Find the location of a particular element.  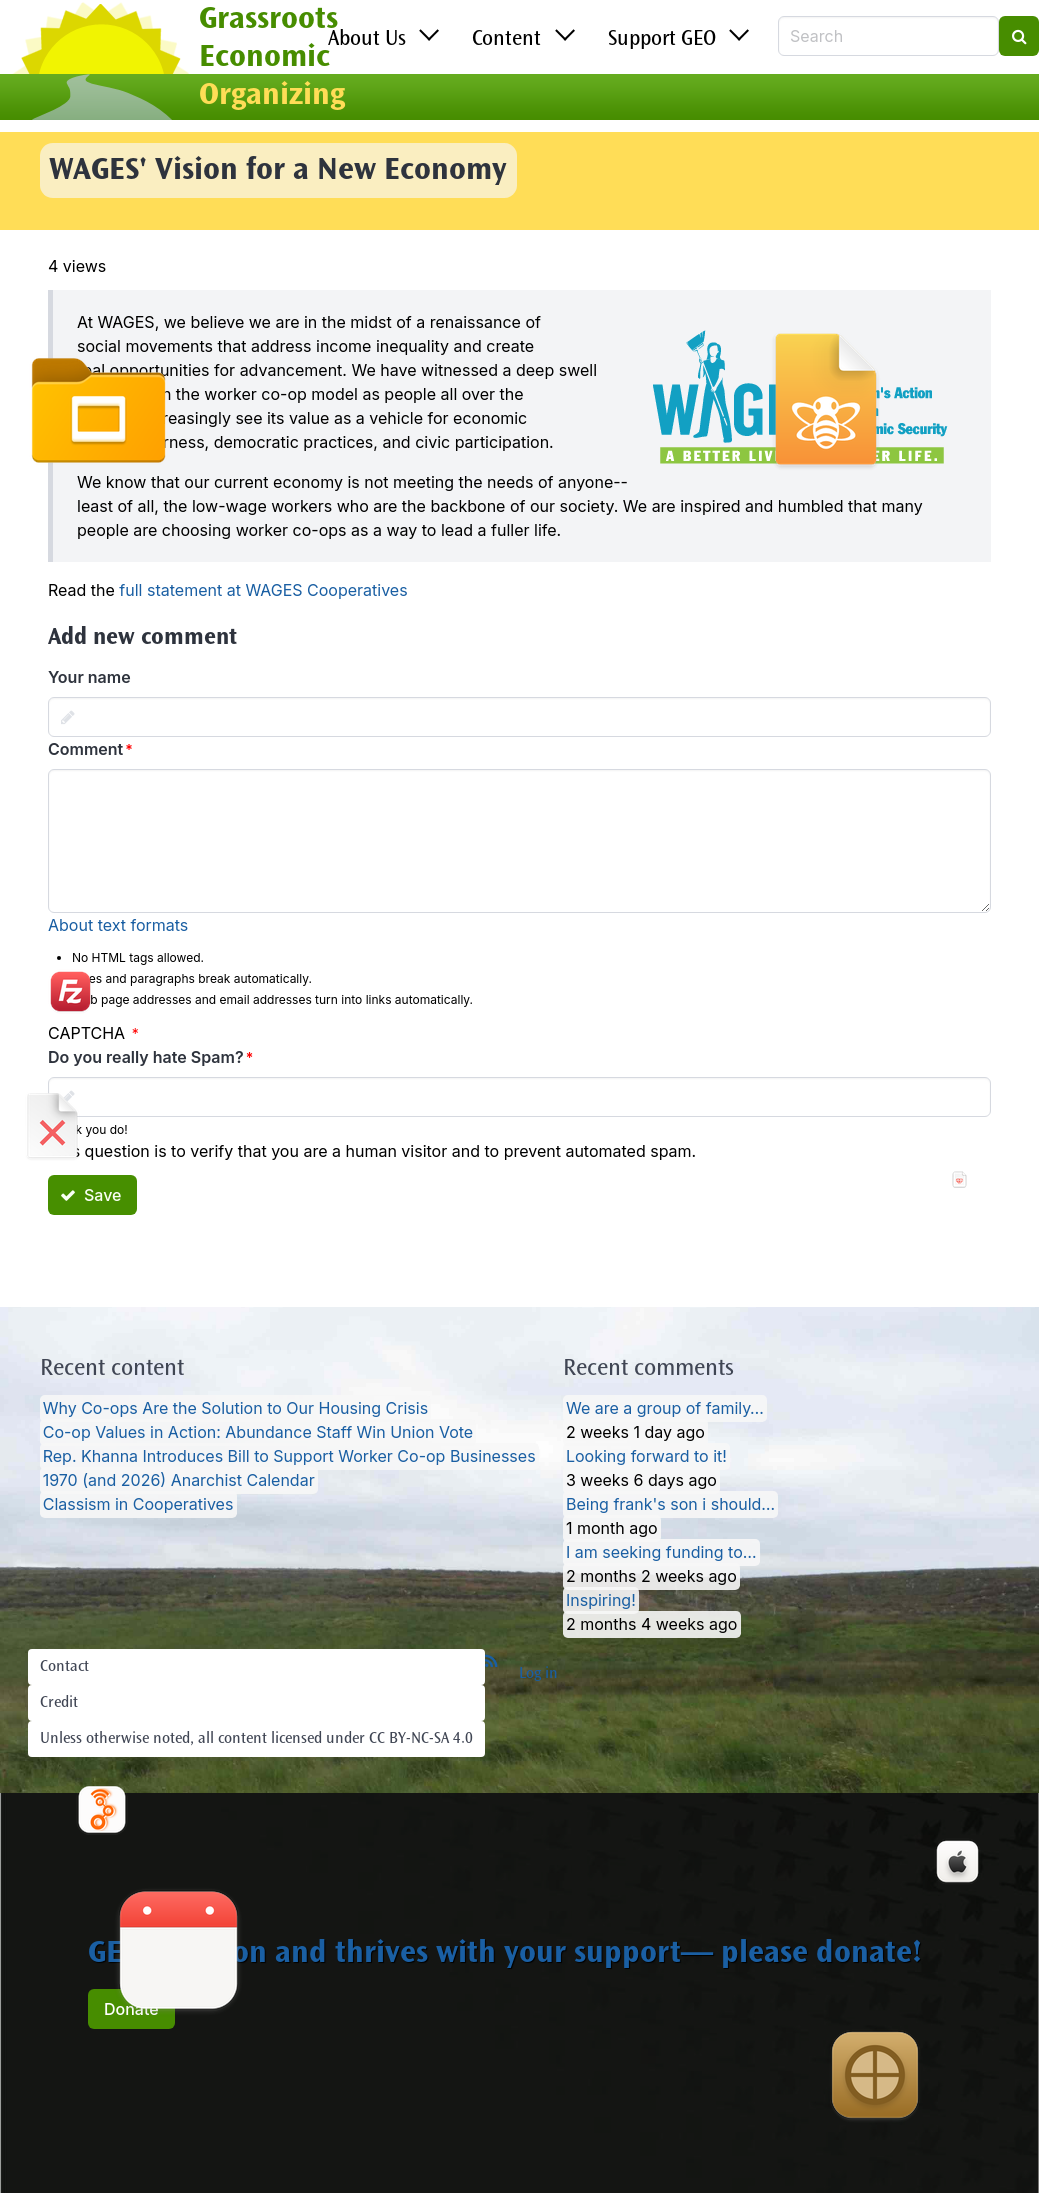

open a freeplane mind mapping file is located at coordinates (826, 399).